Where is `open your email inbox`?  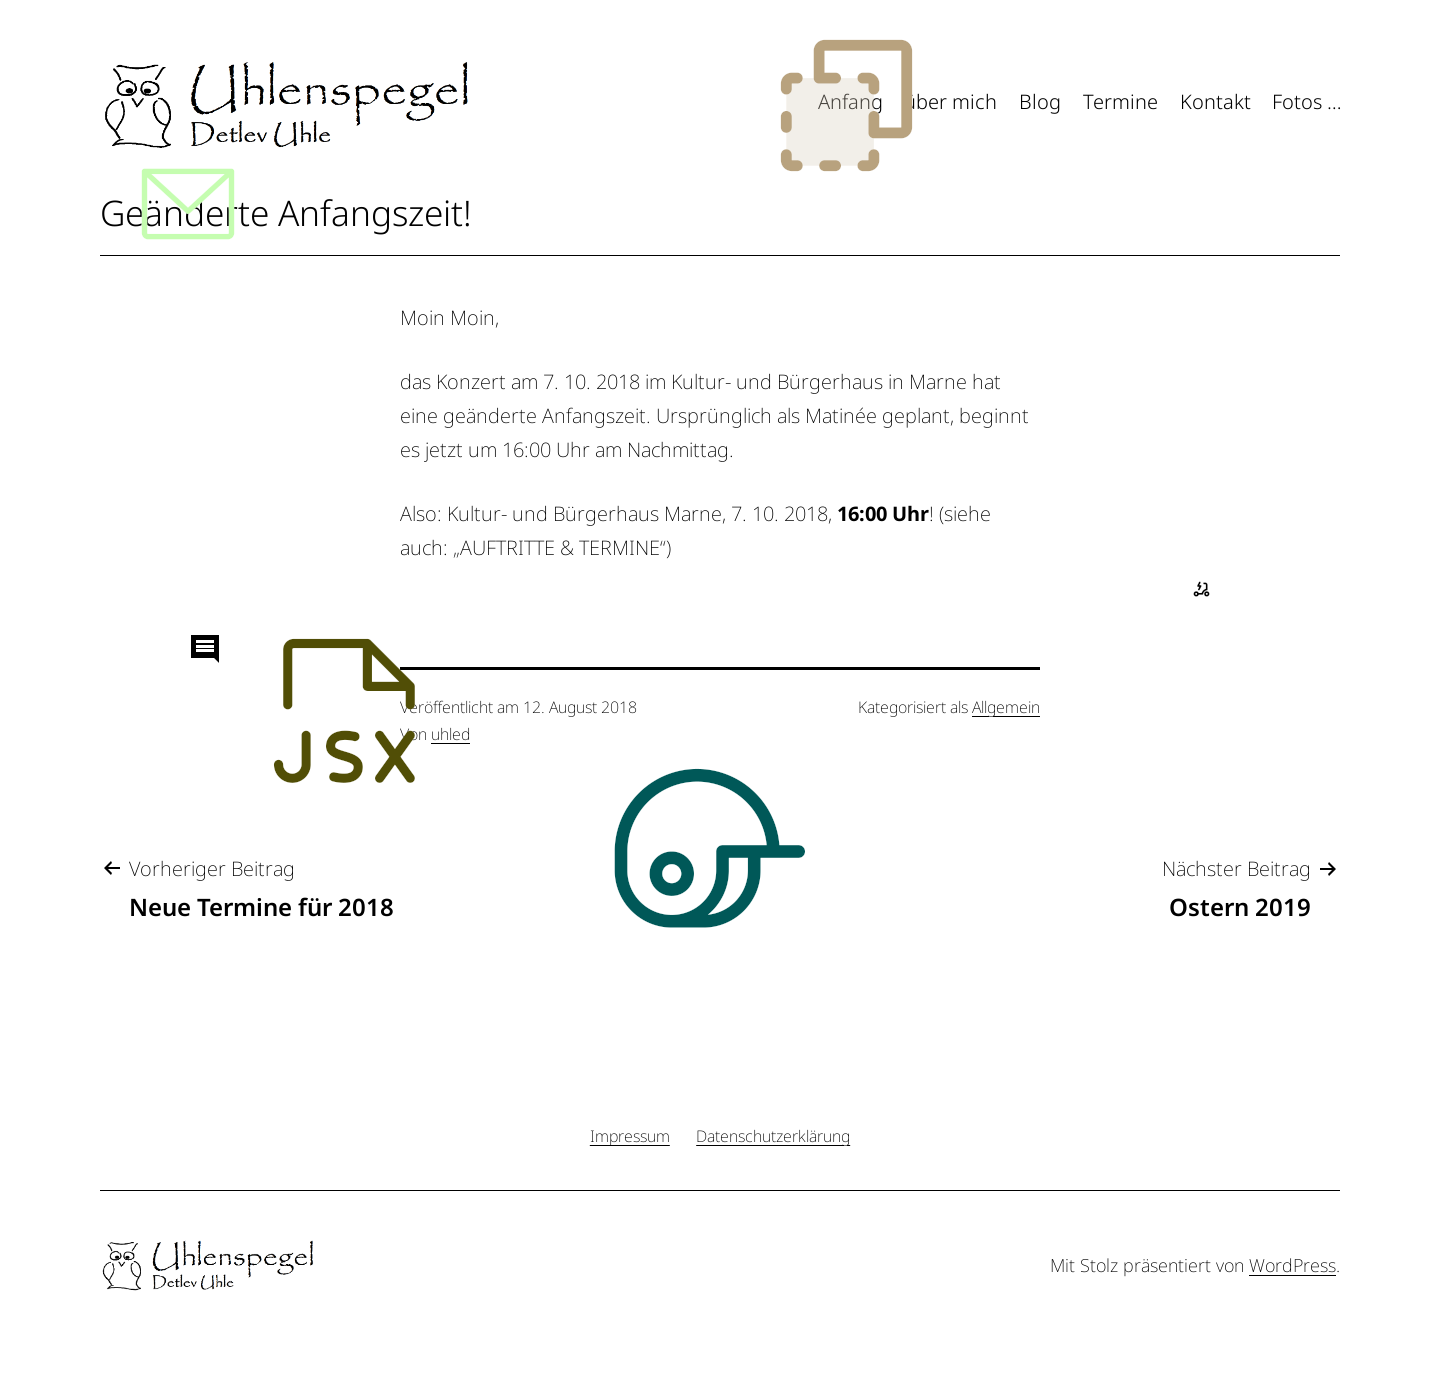
open your email inbox is located at coordinates (188, 204).